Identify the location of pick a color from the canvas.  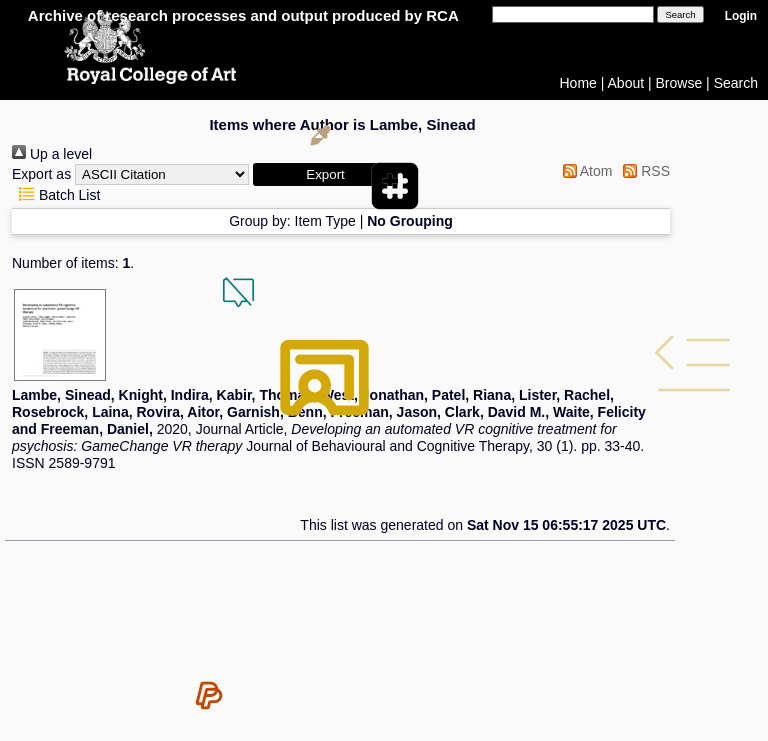
(320, 135).